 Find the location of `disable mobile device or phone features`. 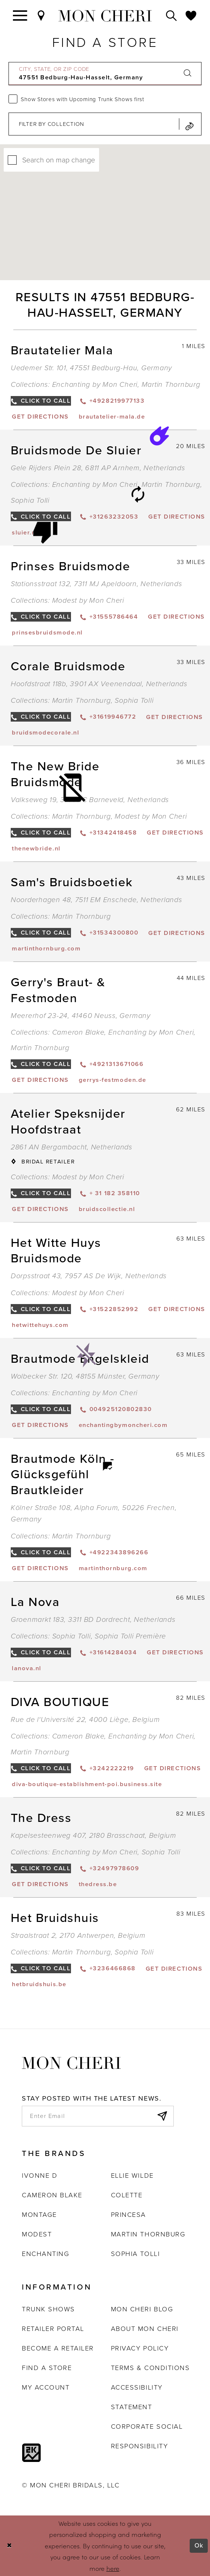

disable mobile device or phone features is located at coordinates (72, 788).